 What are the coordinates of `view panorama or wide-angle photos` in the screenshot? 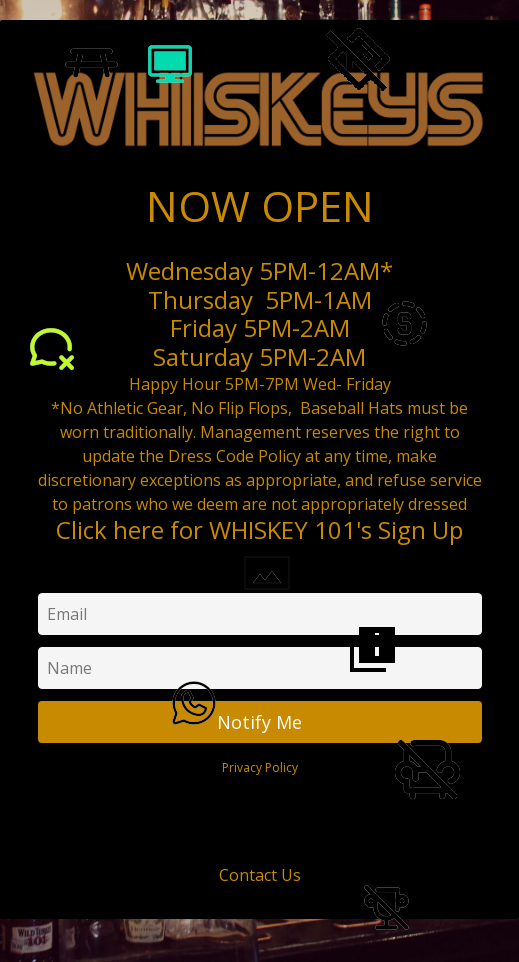 It's located at (267, 573).